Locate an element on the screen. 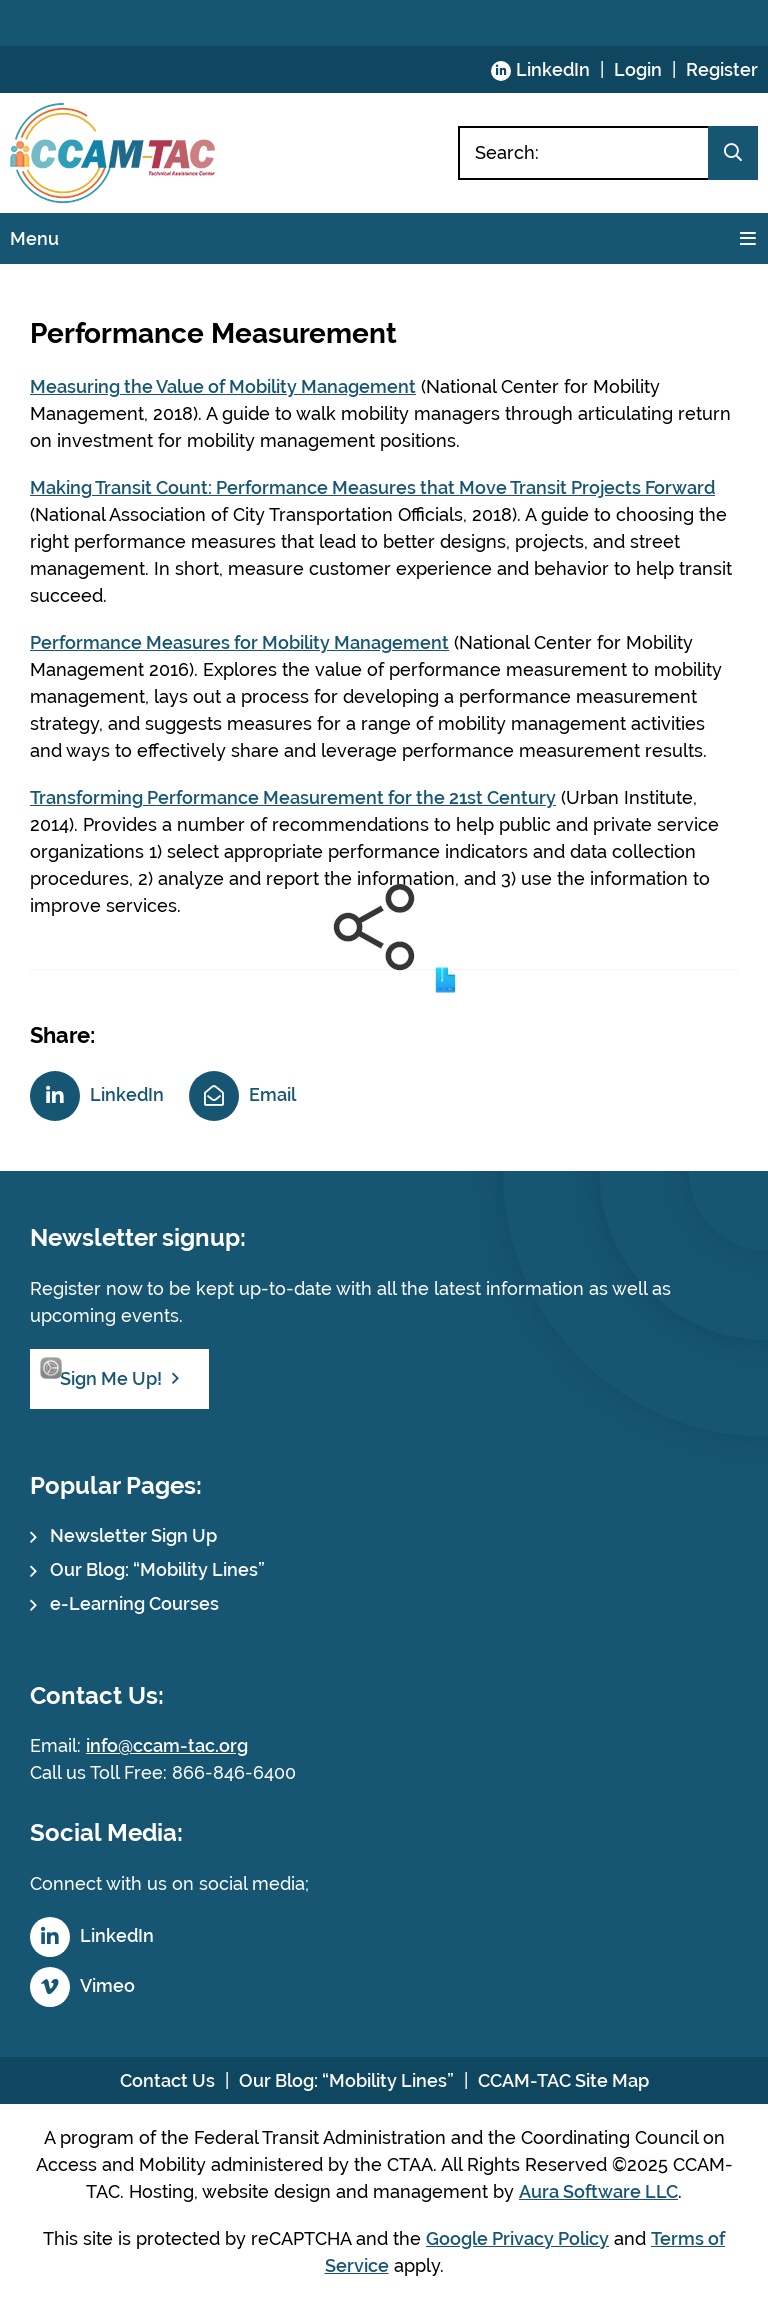 The width and height of the screenshot is (768, 2299). a VirtualBox virtual machine configuration file is located at coordinates (445, 980).